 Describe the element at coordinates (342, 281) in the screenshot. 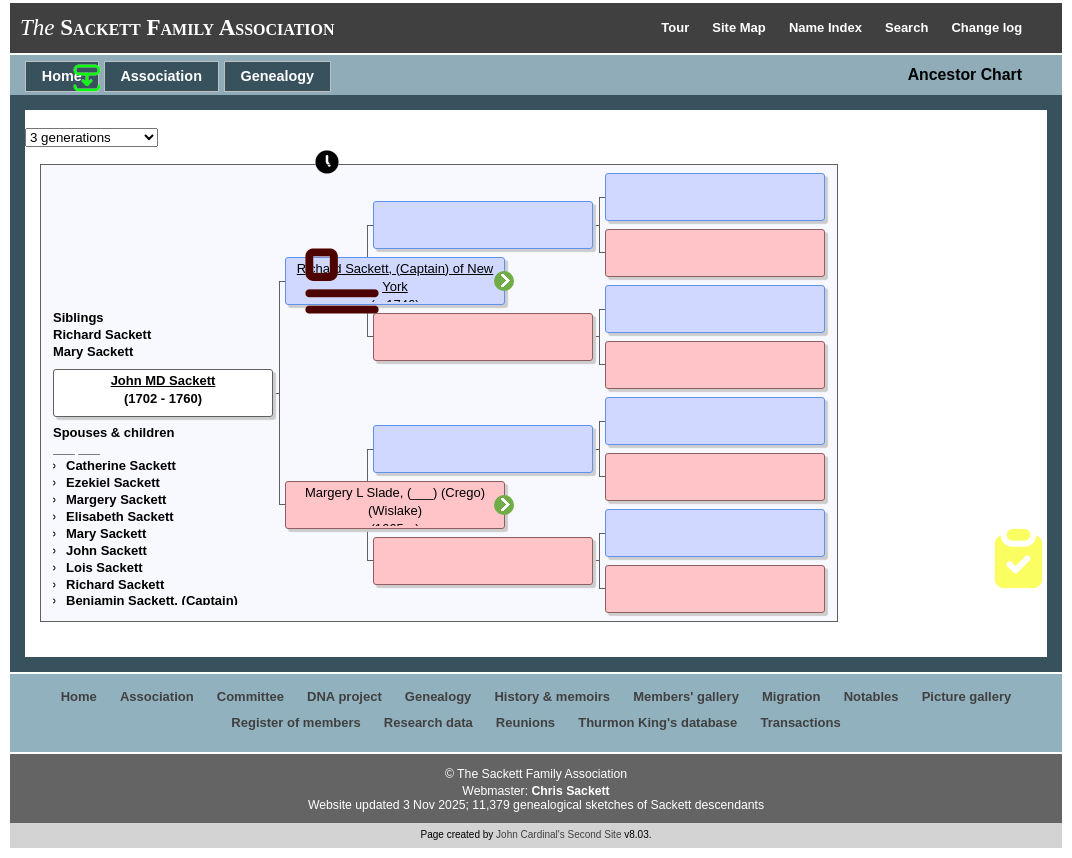

I see `disable text wrapping around image` at that location.